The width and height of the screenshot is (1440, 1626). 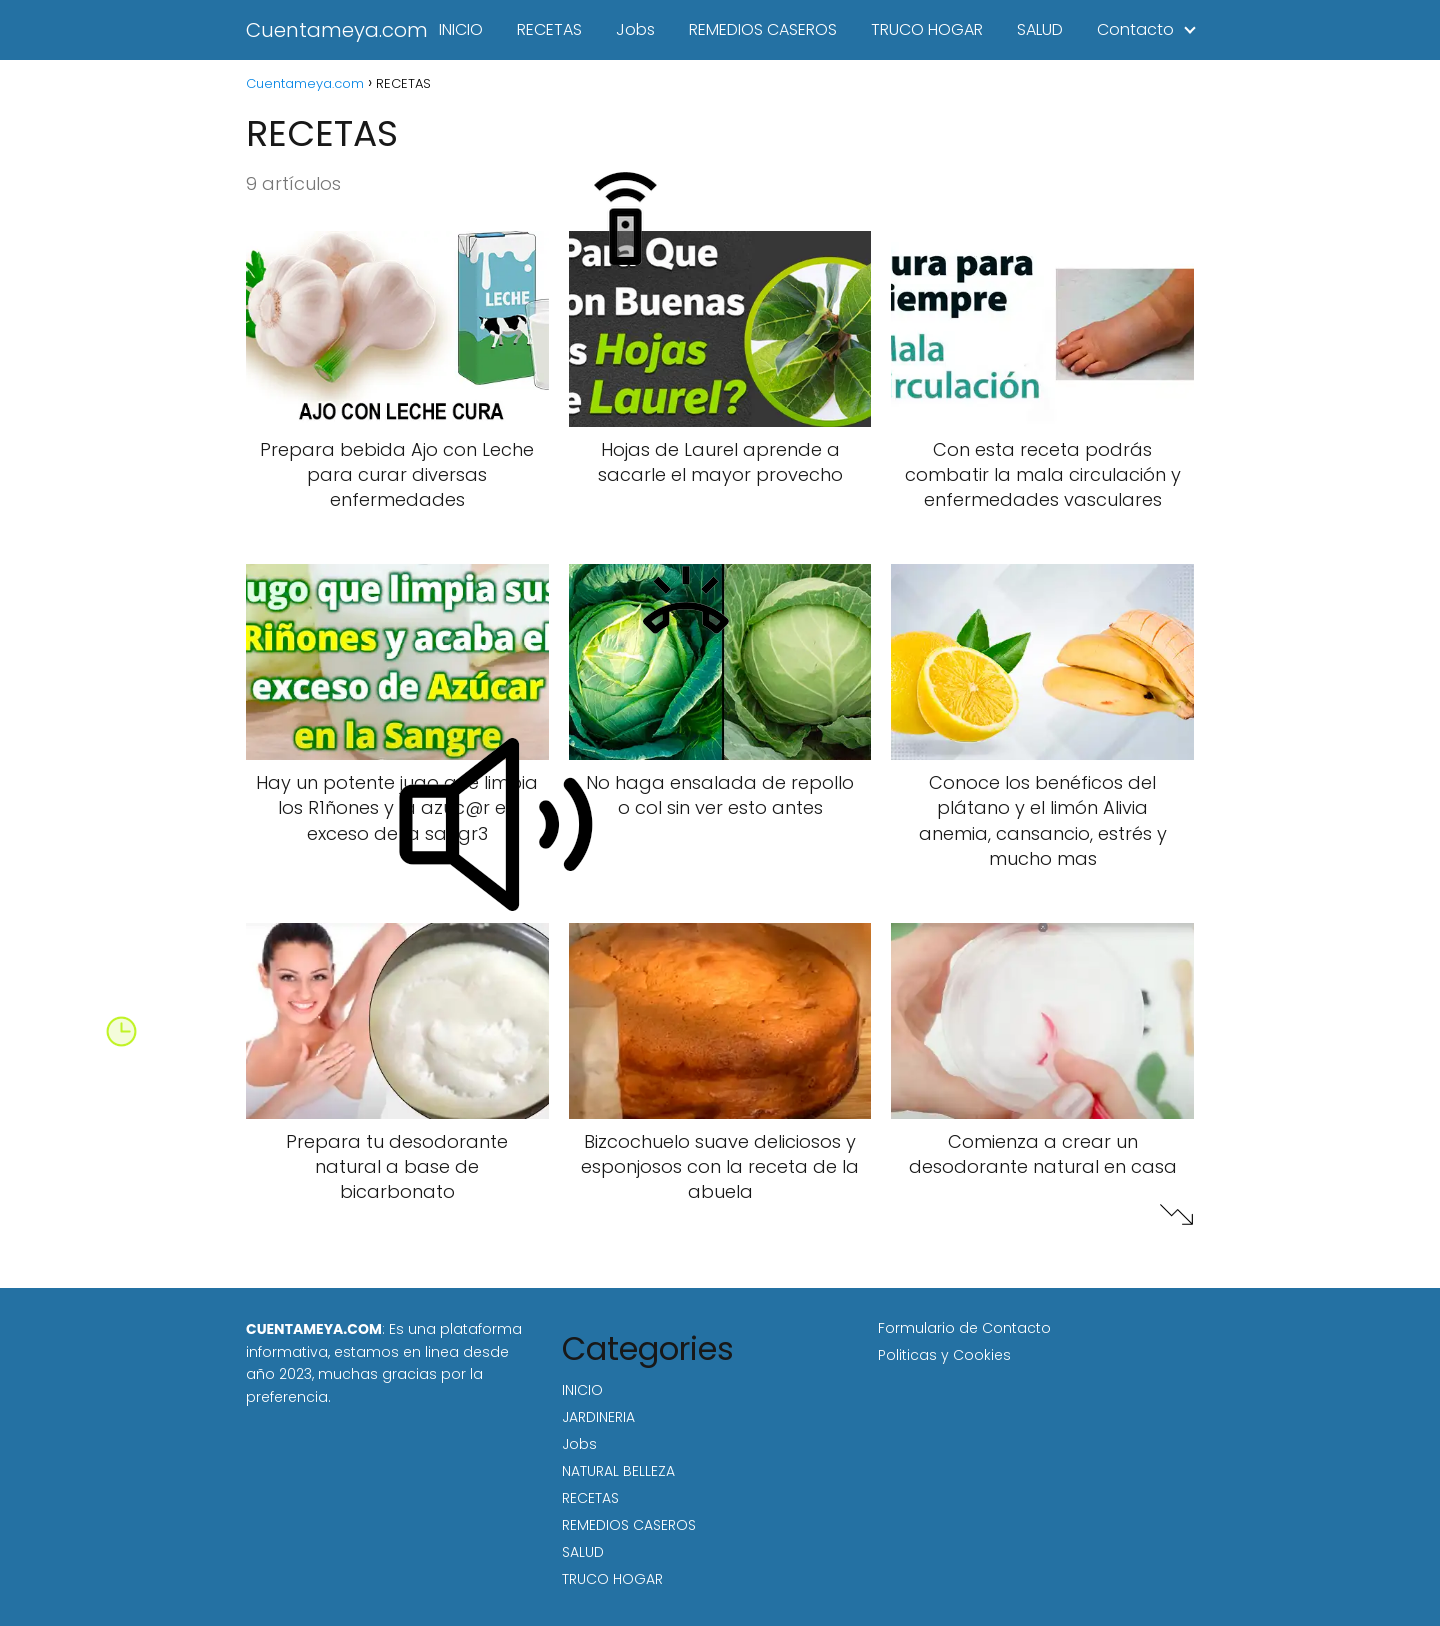 What do you see at coordinates (625, 220) in the screenshot?
I see `access remote control settings` at bounding box center [625, 220].